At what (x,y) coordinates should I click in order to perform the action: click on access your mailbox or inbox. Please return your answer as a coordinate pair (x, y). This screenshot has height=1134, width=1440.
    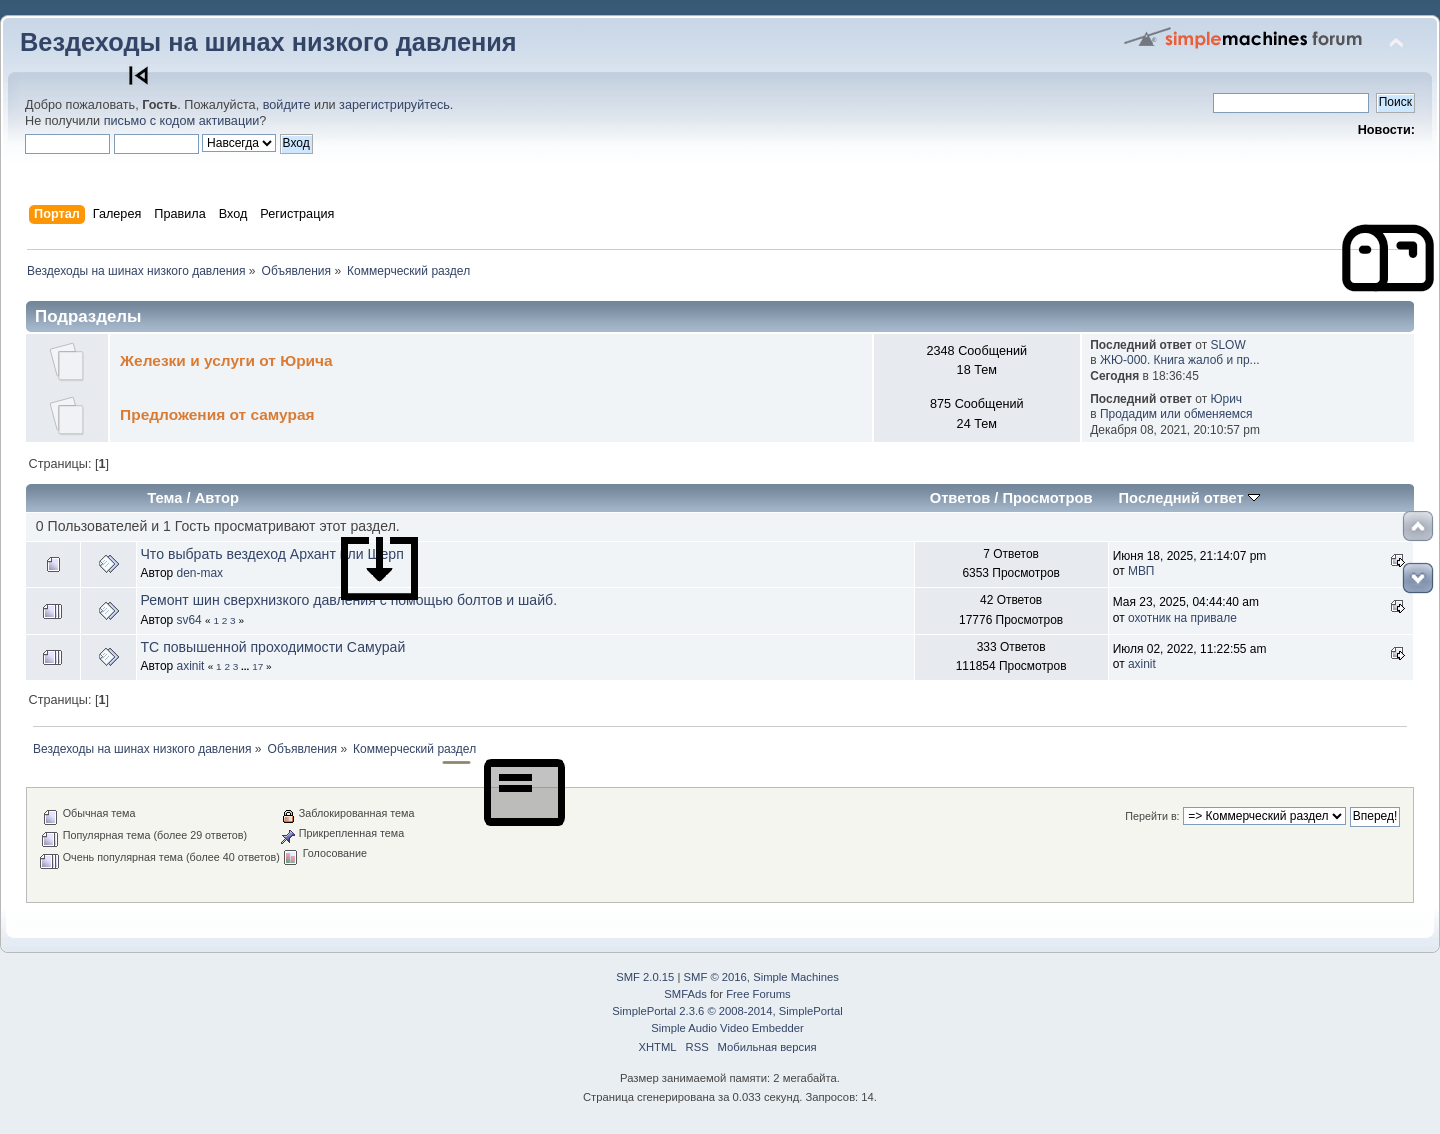
    Looking at the image, I should click on (1388, 258).